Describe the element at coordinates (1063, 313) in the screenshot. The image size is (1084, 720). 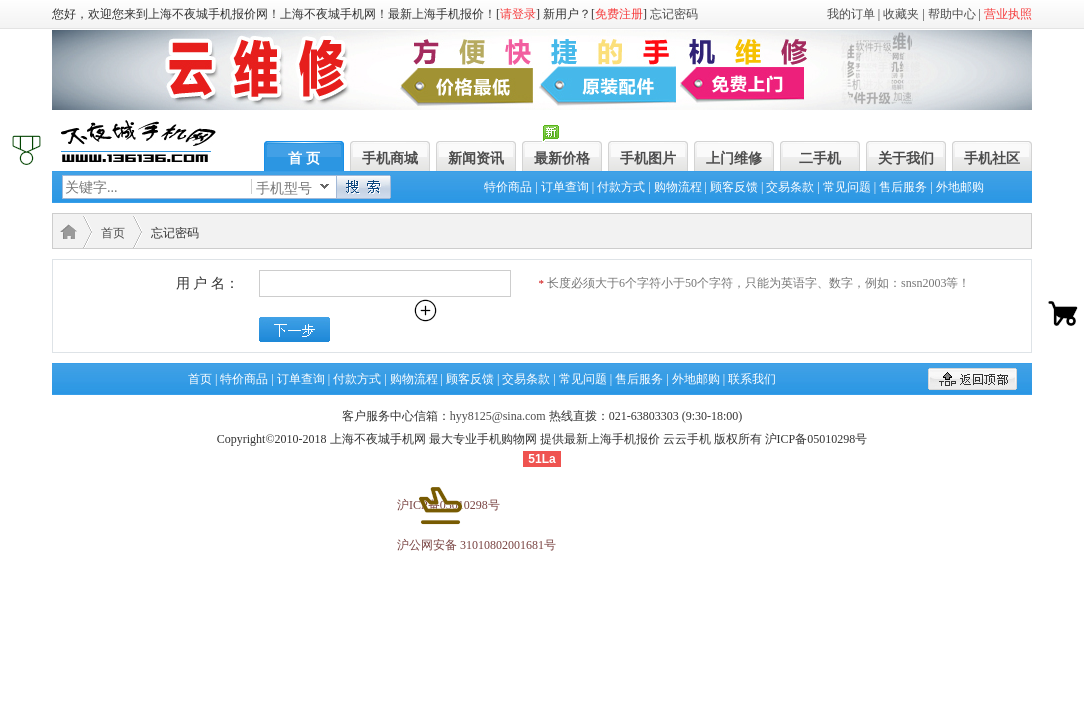
I see `access gardening tools or supplies` at that location.